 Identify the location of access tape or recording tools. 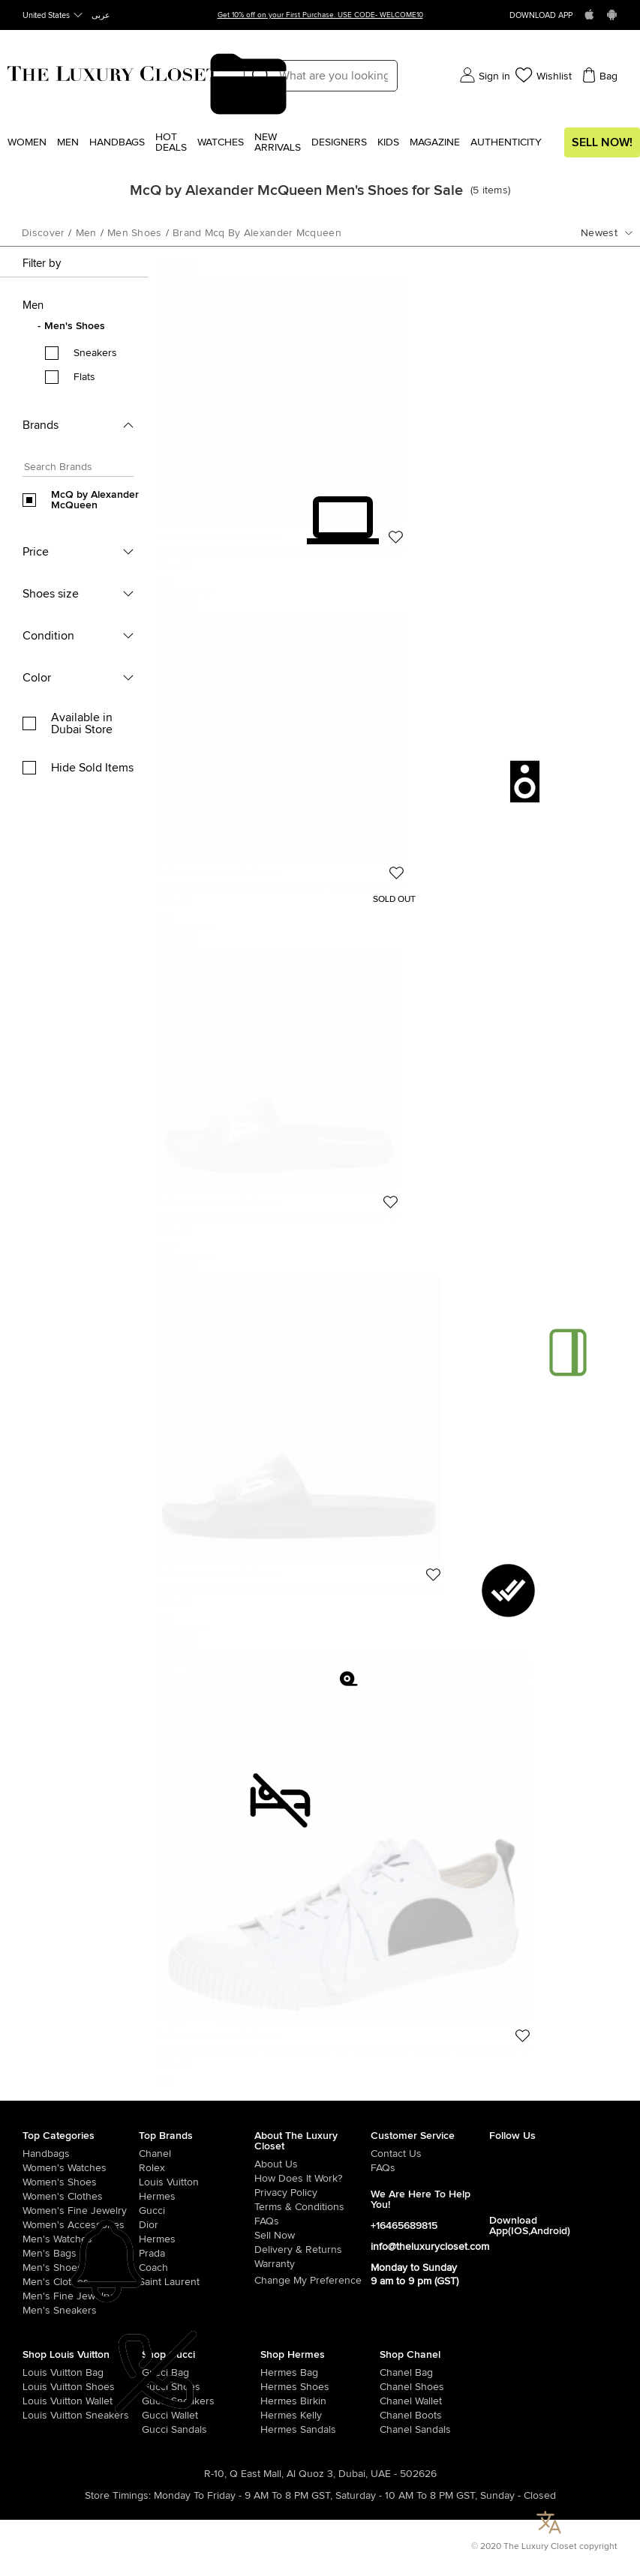
(348, 1679).